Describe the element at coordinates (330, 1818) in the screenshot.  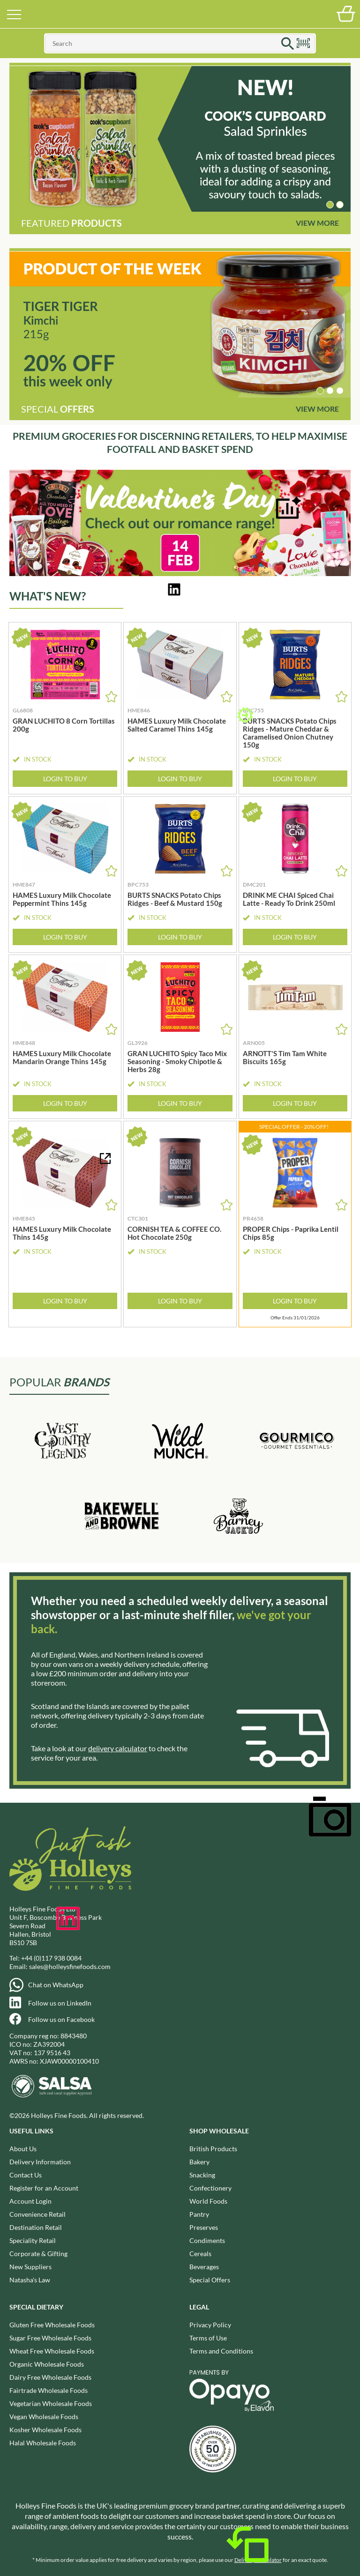
I see `open camera to take a photo` at that location.